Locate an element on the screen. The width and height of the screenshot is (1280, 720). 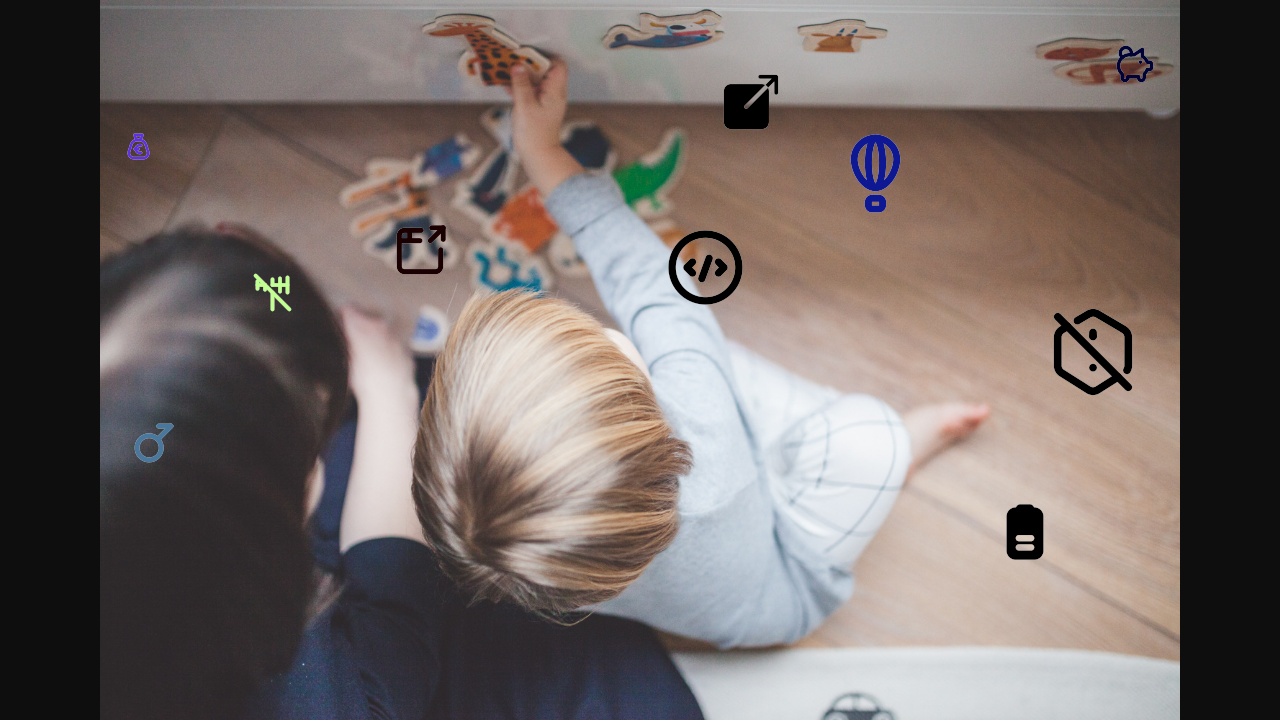
maximize browser window to full screen is located at coordinates (420, 251).